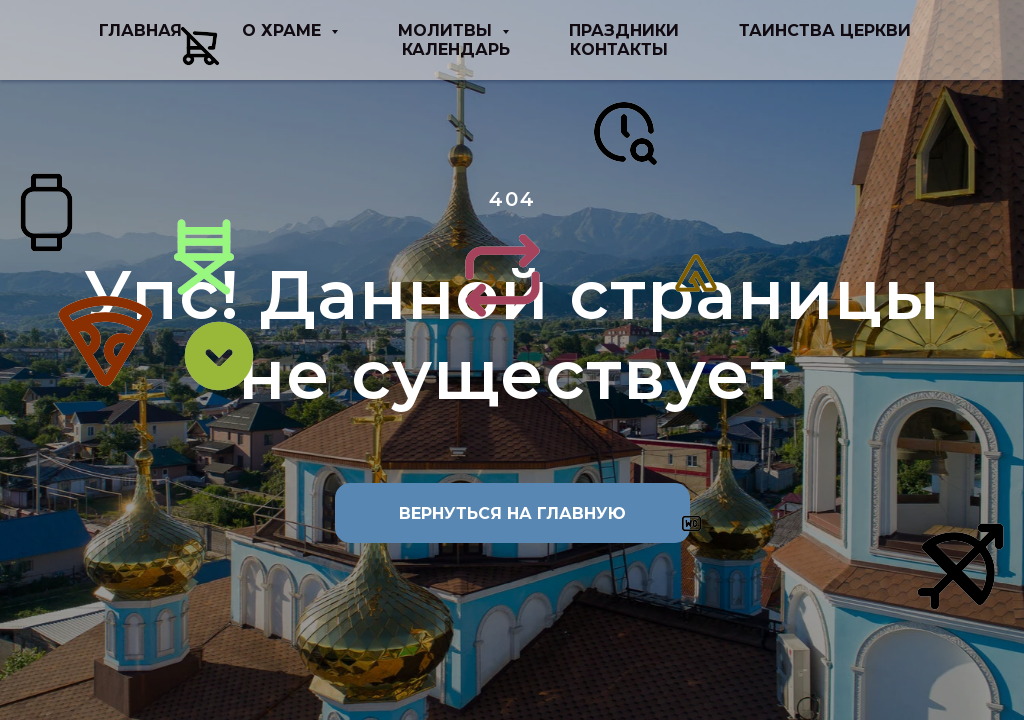  I want to click on shopping cart unavailable or disabled, so click(200, 46).